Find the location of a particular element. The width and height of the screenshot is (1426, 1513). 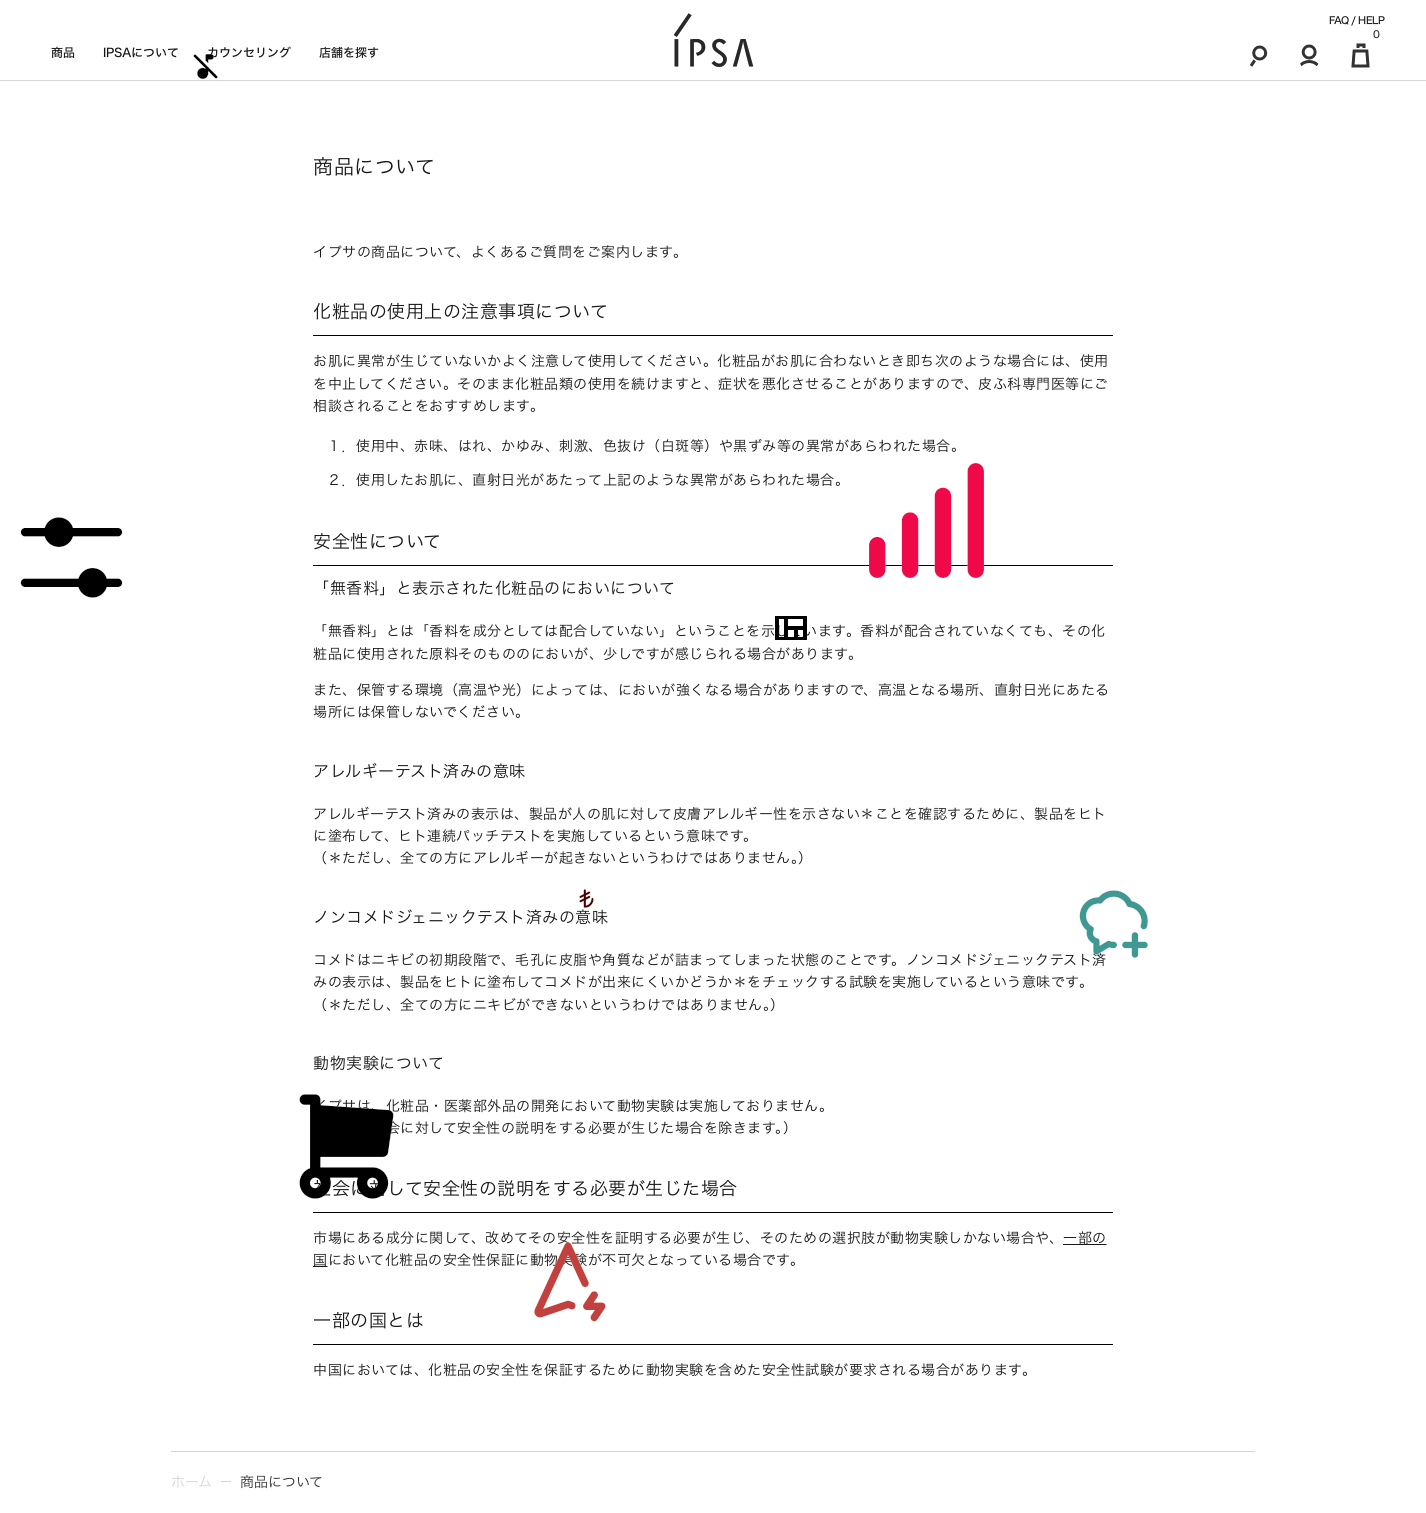

mute or disable music playback is located at coordinates (205, 66).